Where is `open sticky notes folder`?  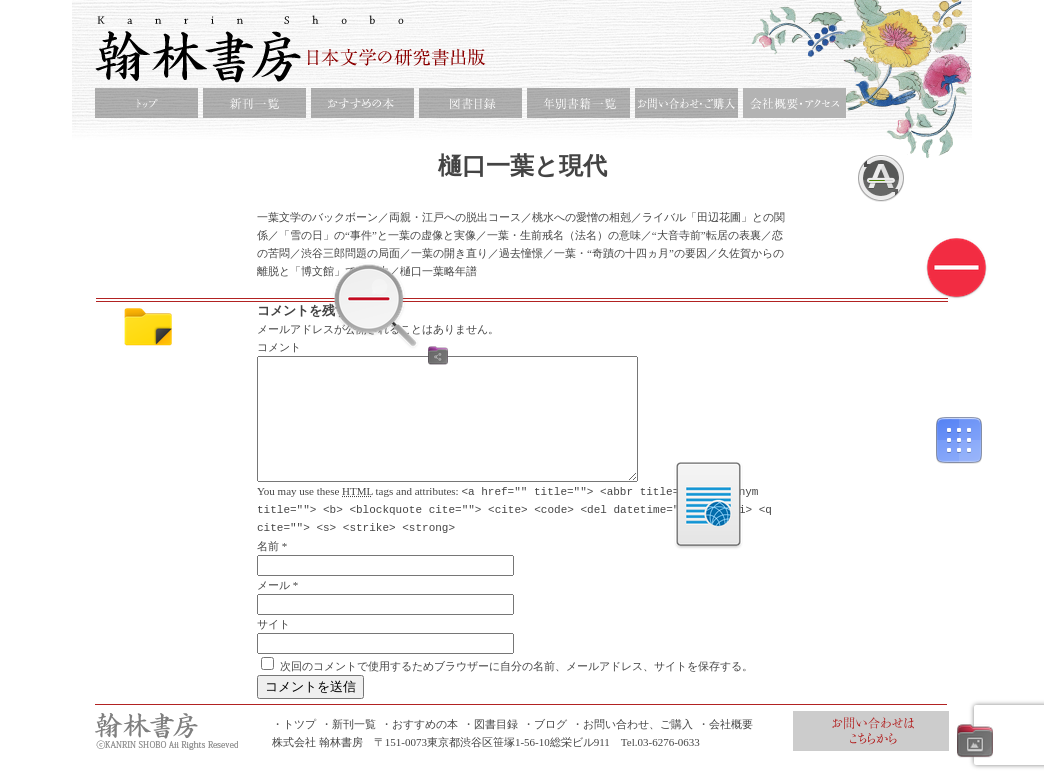
open sticky notes folder is located at coordinates (148, 328).